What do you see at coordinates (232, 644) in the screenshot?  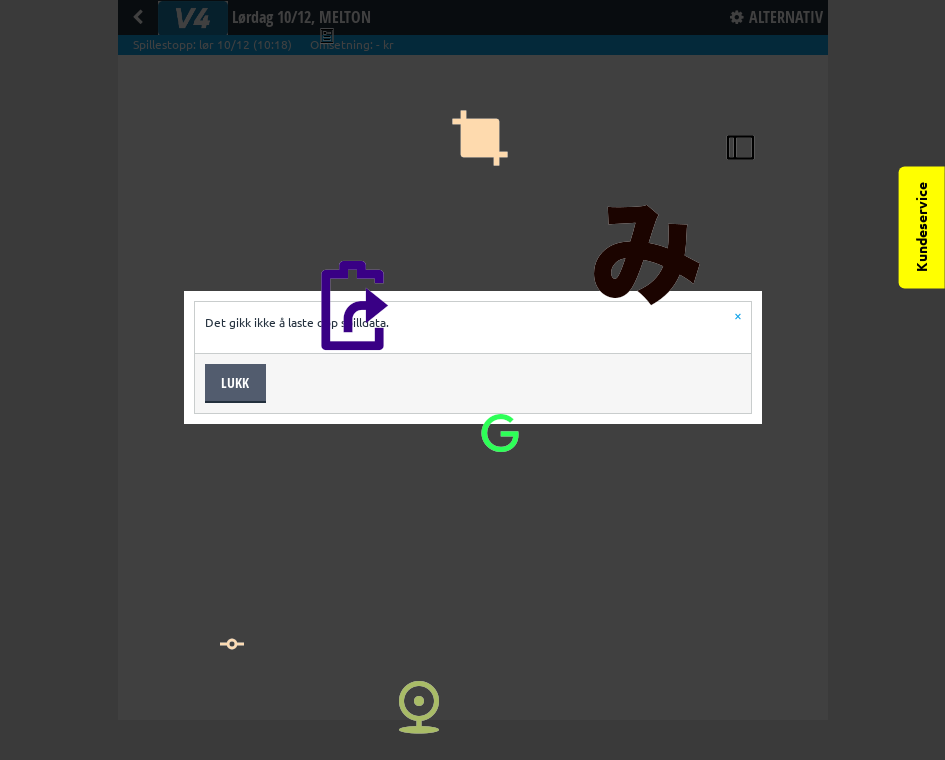 I see `view commit history in version control` at bounding box center [232, 644].